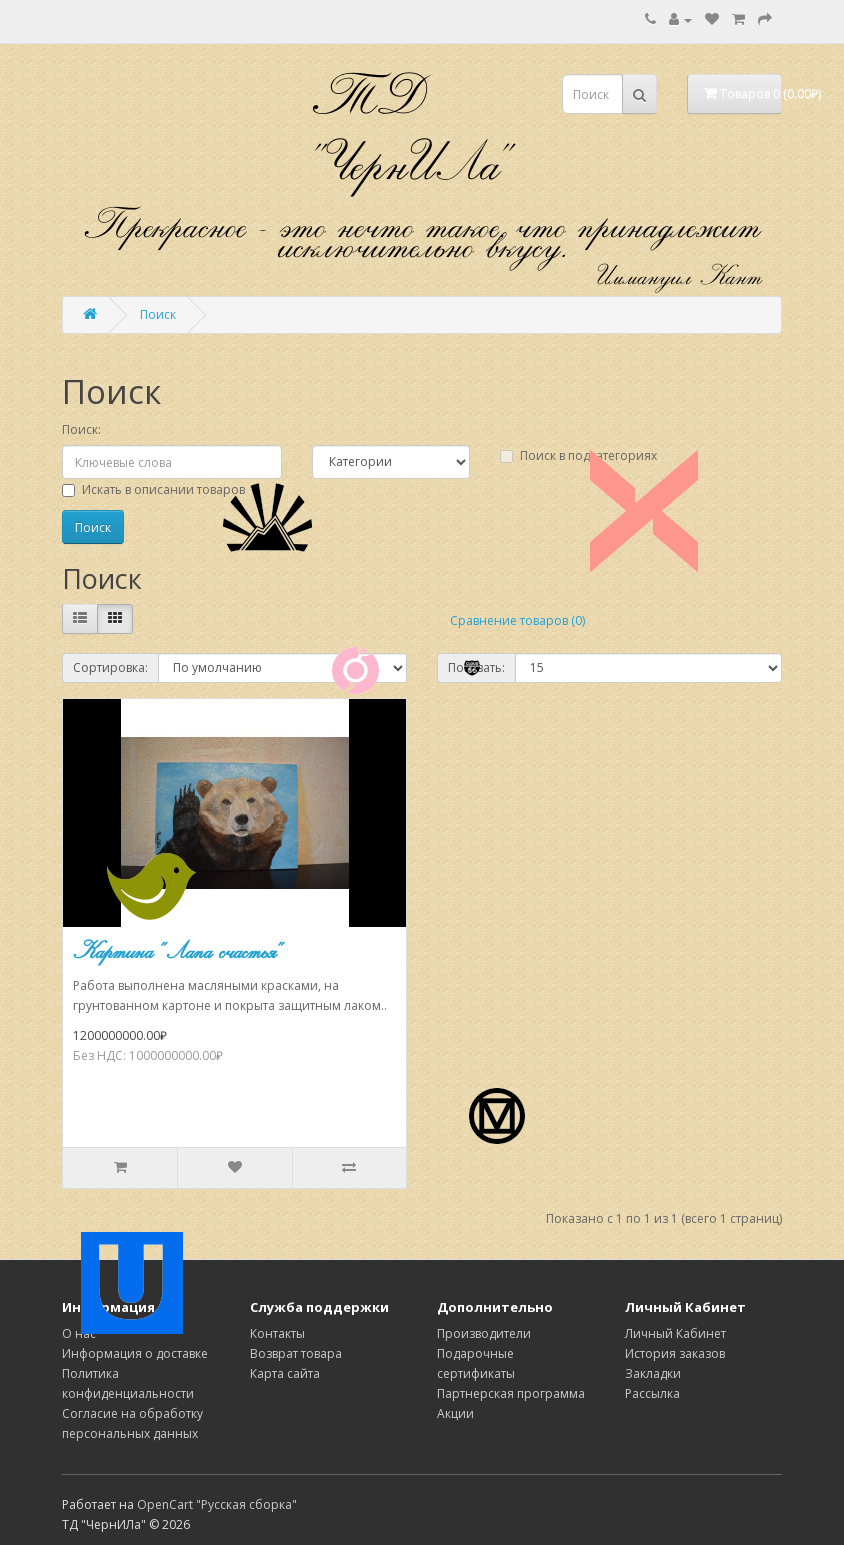  Describe the element at coordinates (151, 886) in the screenshot. I see `open Douban Read app` at that location.